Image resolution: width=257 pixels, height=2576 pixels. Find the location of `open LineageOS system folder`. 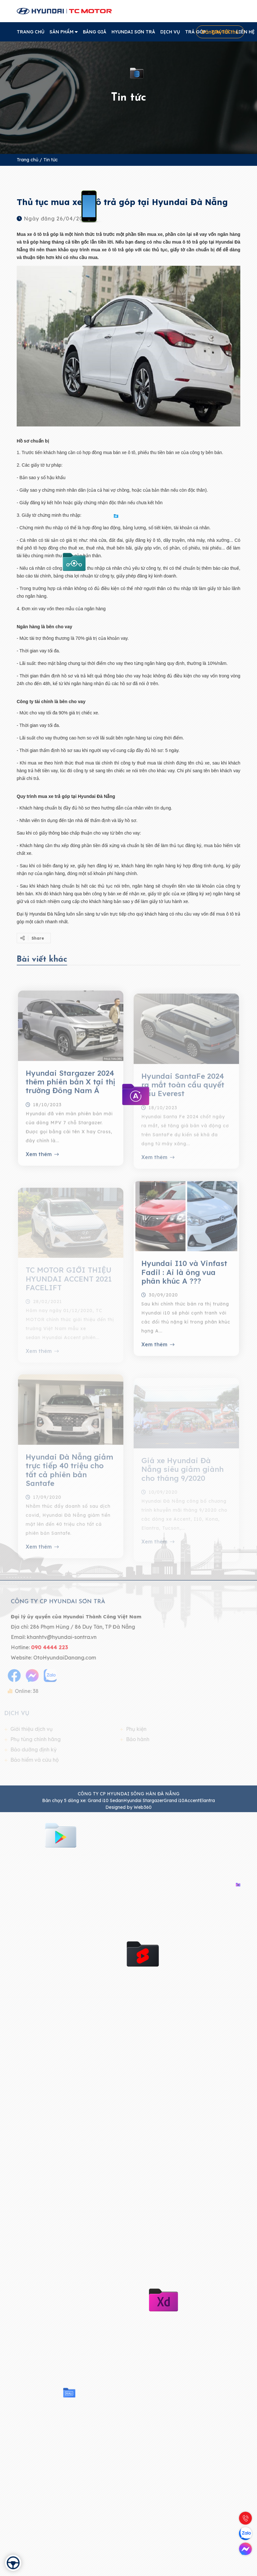

open LineageOS system folder is located at coordinates (74, 562).